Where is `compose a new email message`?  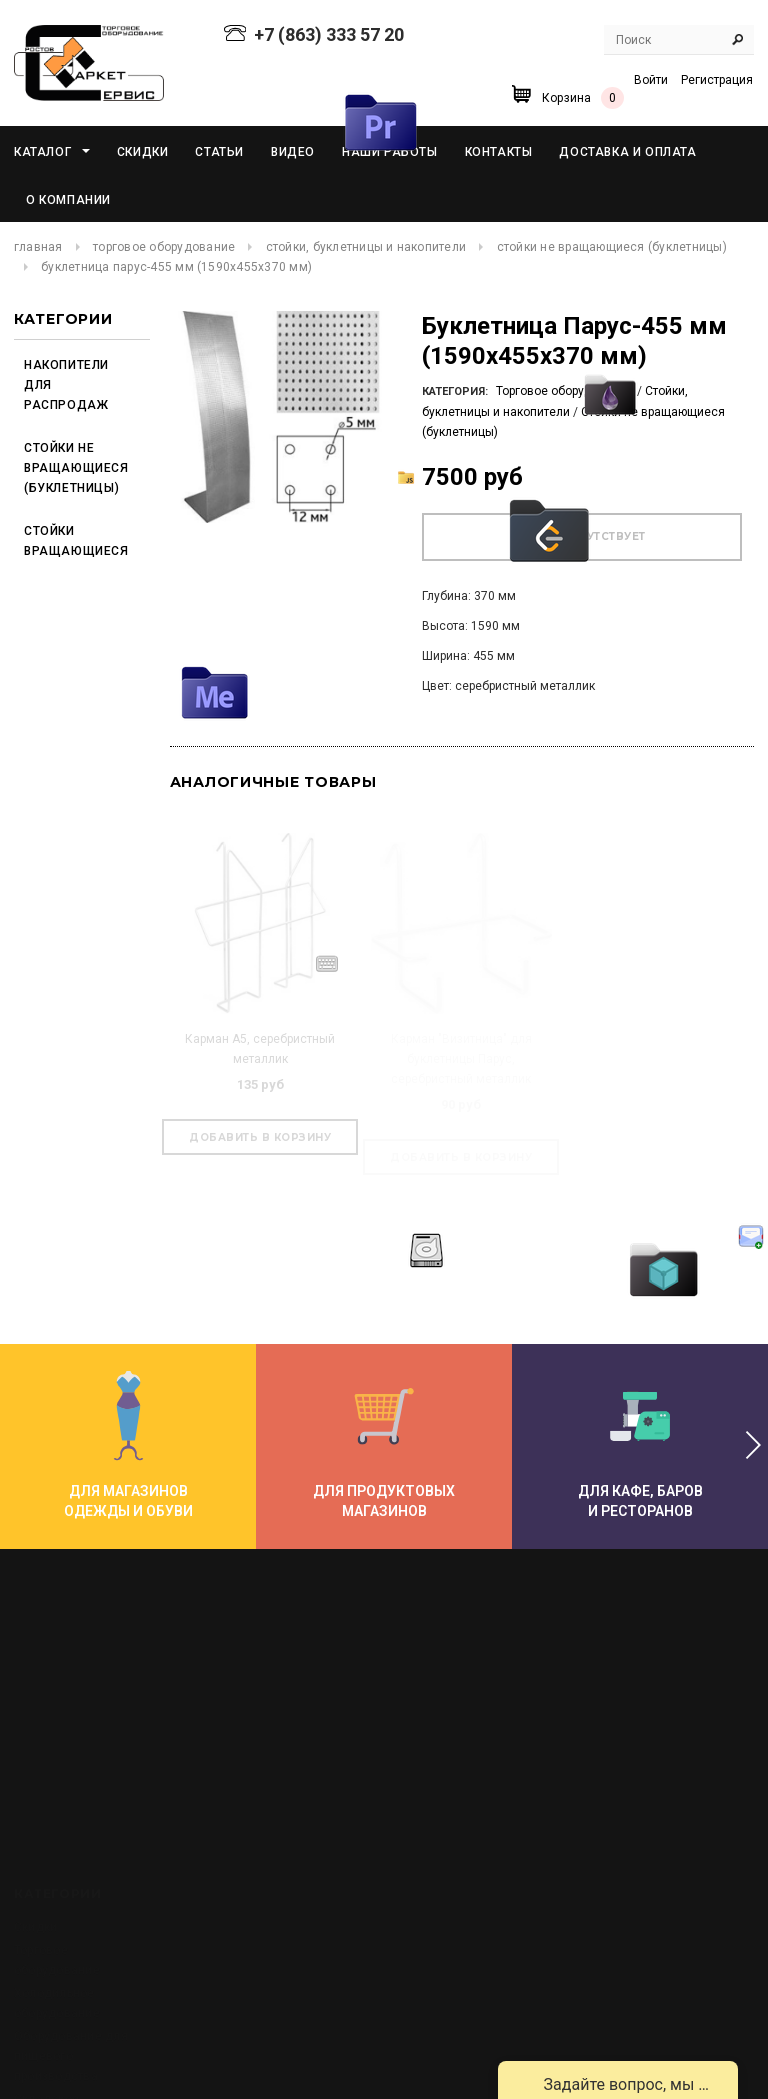 compose a new email message is located at coordinates (751, 1236).